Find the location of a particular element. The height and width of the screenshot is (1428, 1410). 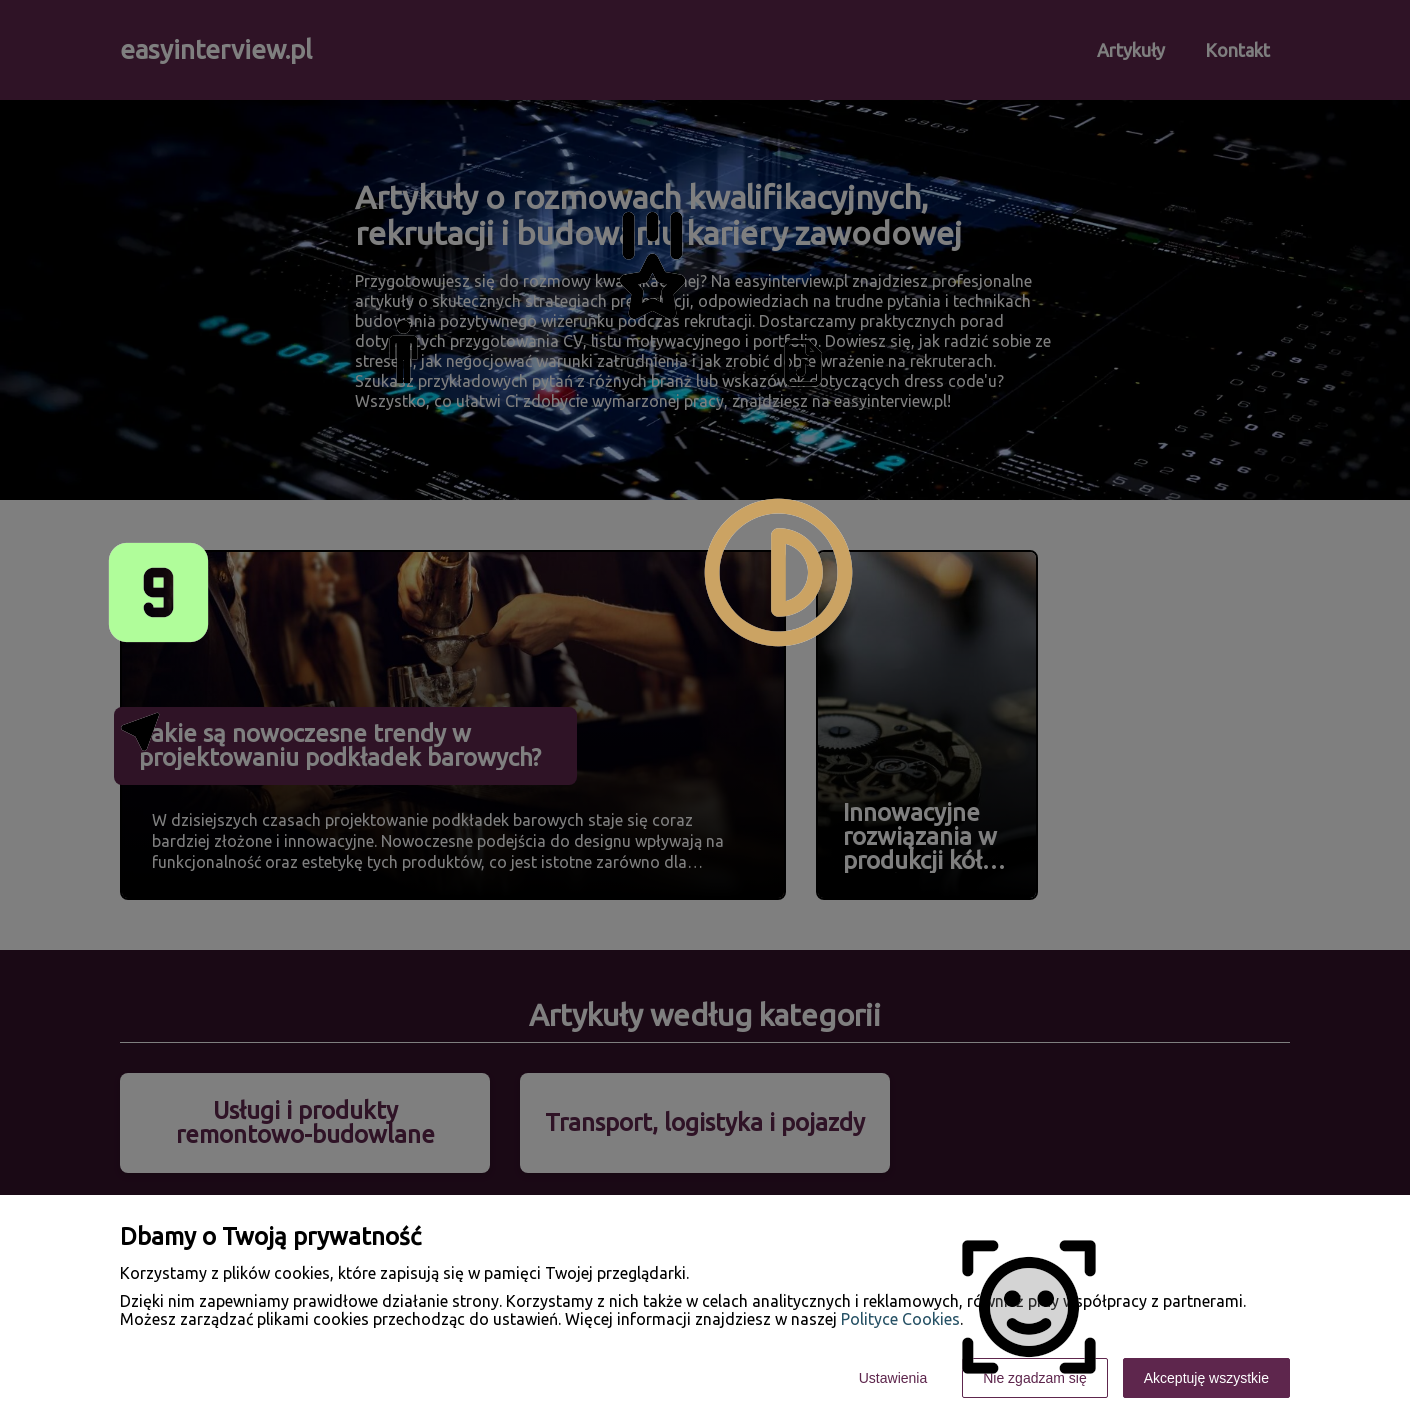

view achievements or awards is located at coordinates (652, 265).